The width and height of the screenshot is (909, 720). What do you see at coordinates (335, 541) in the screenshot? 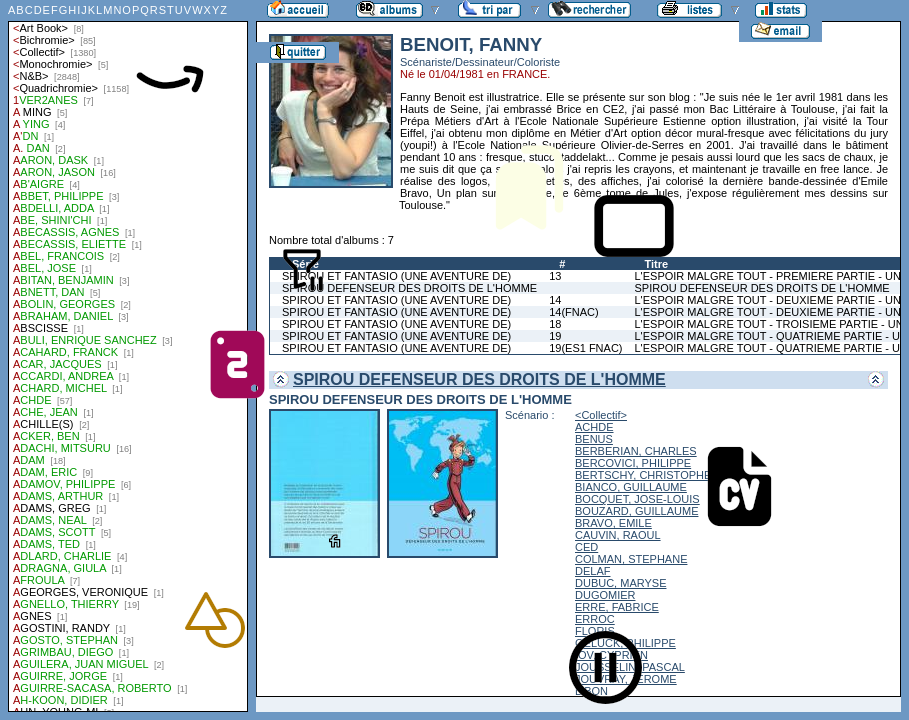
I see `open fiverr freelance marketplace` at bounding box center [335, 541].